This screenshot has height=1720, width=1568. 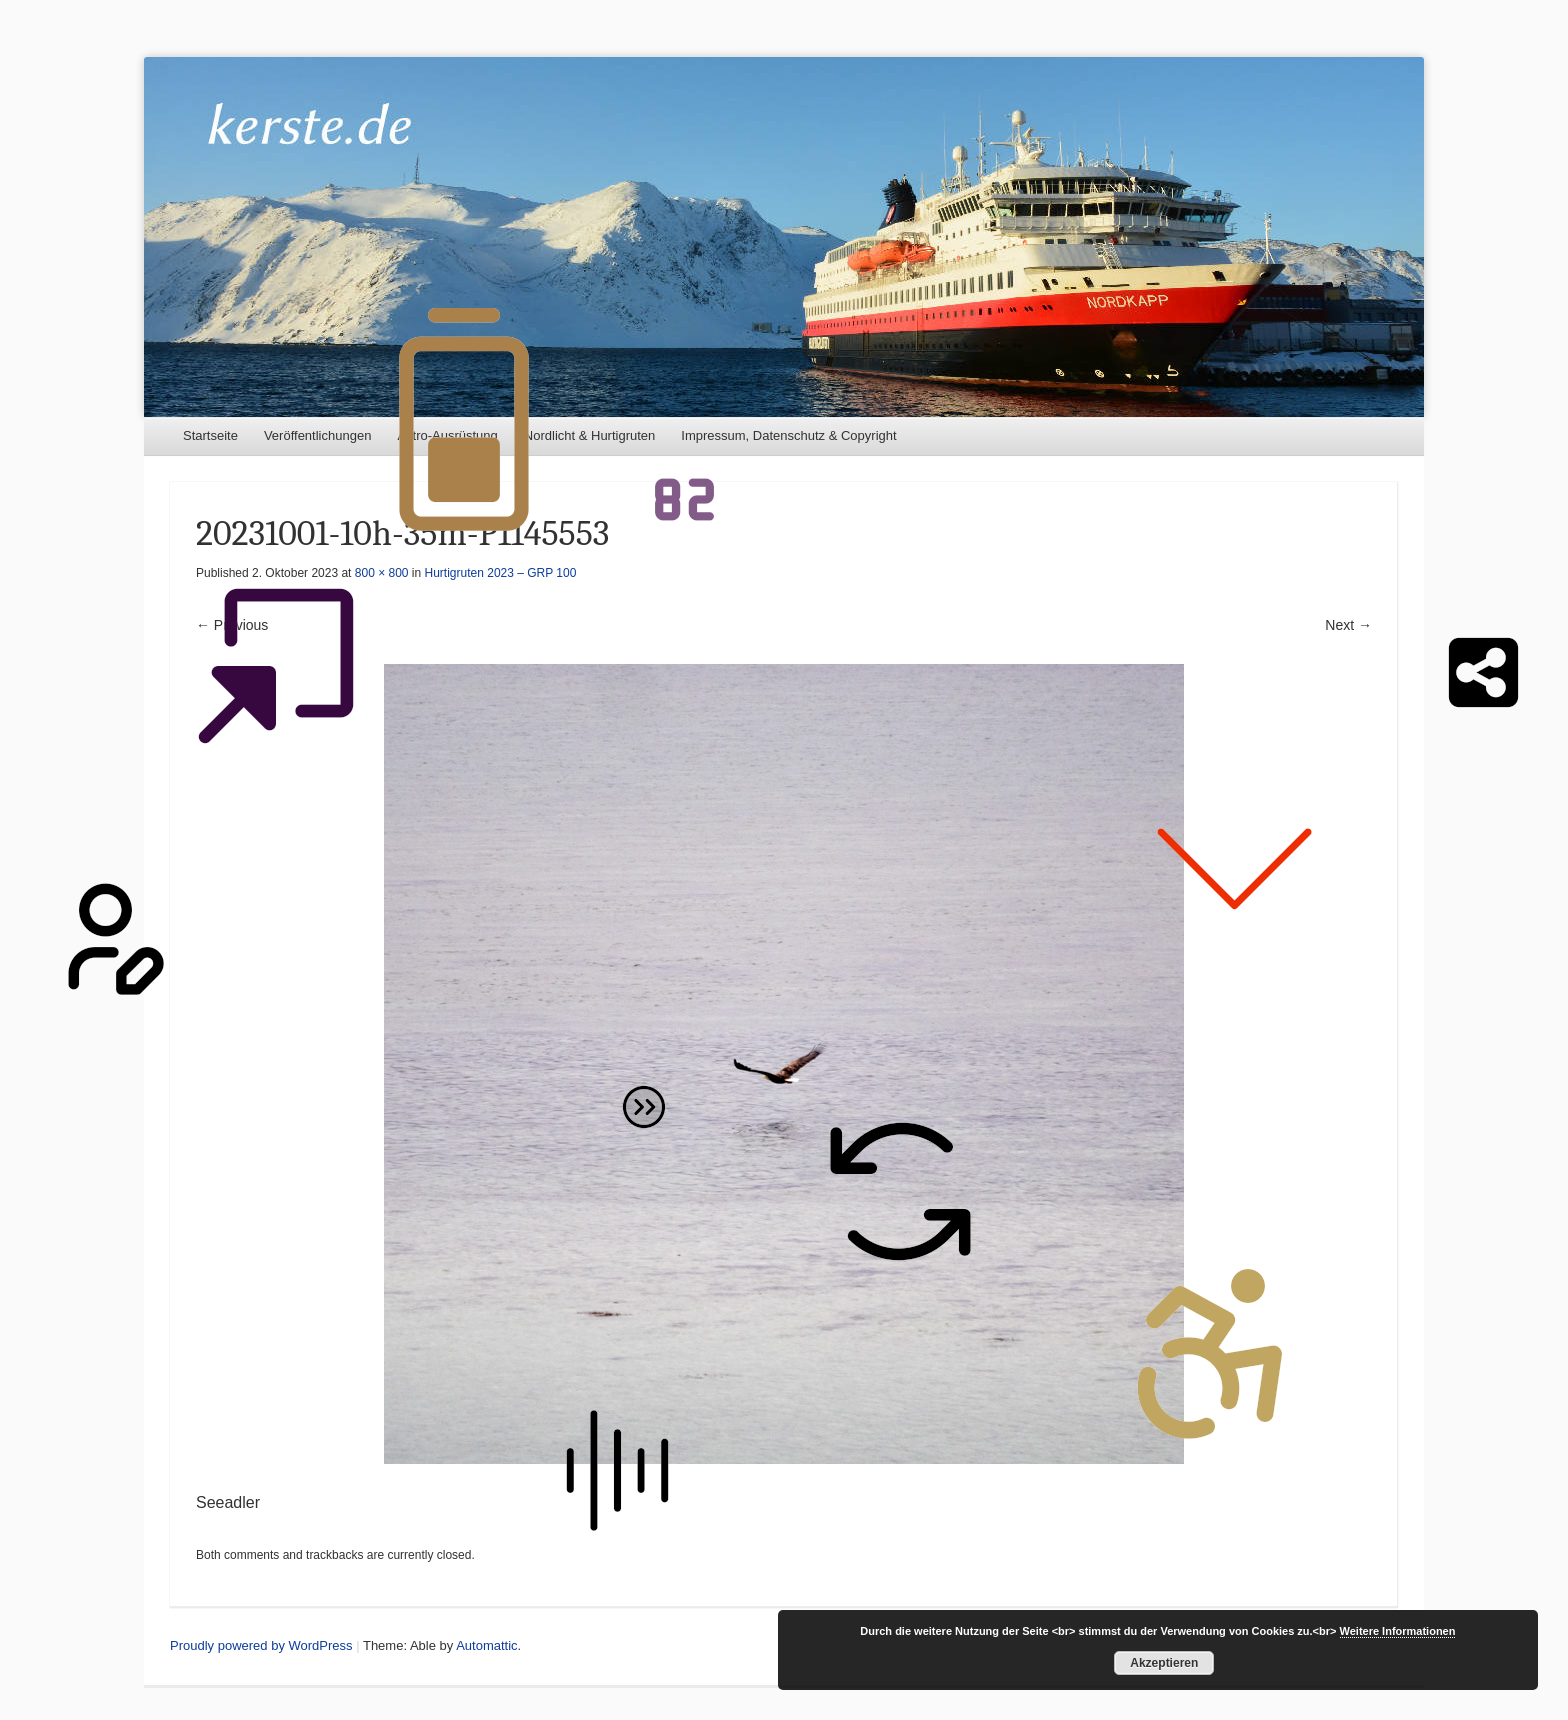 I want to click on indicates medium battery level, so click(x=464, y=423).